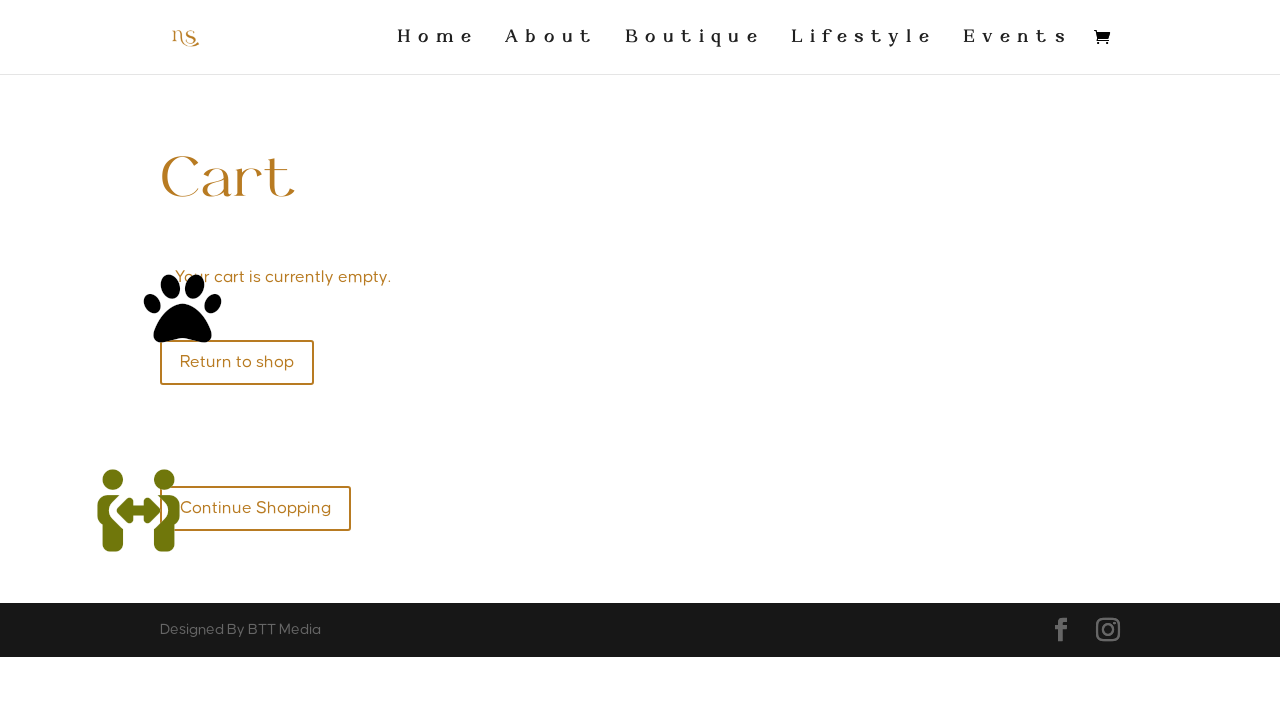  What do you see at coordinates (182, 308) in the screenshot?
I see `access pet-related features or settings` at bounding box center [182, 308].